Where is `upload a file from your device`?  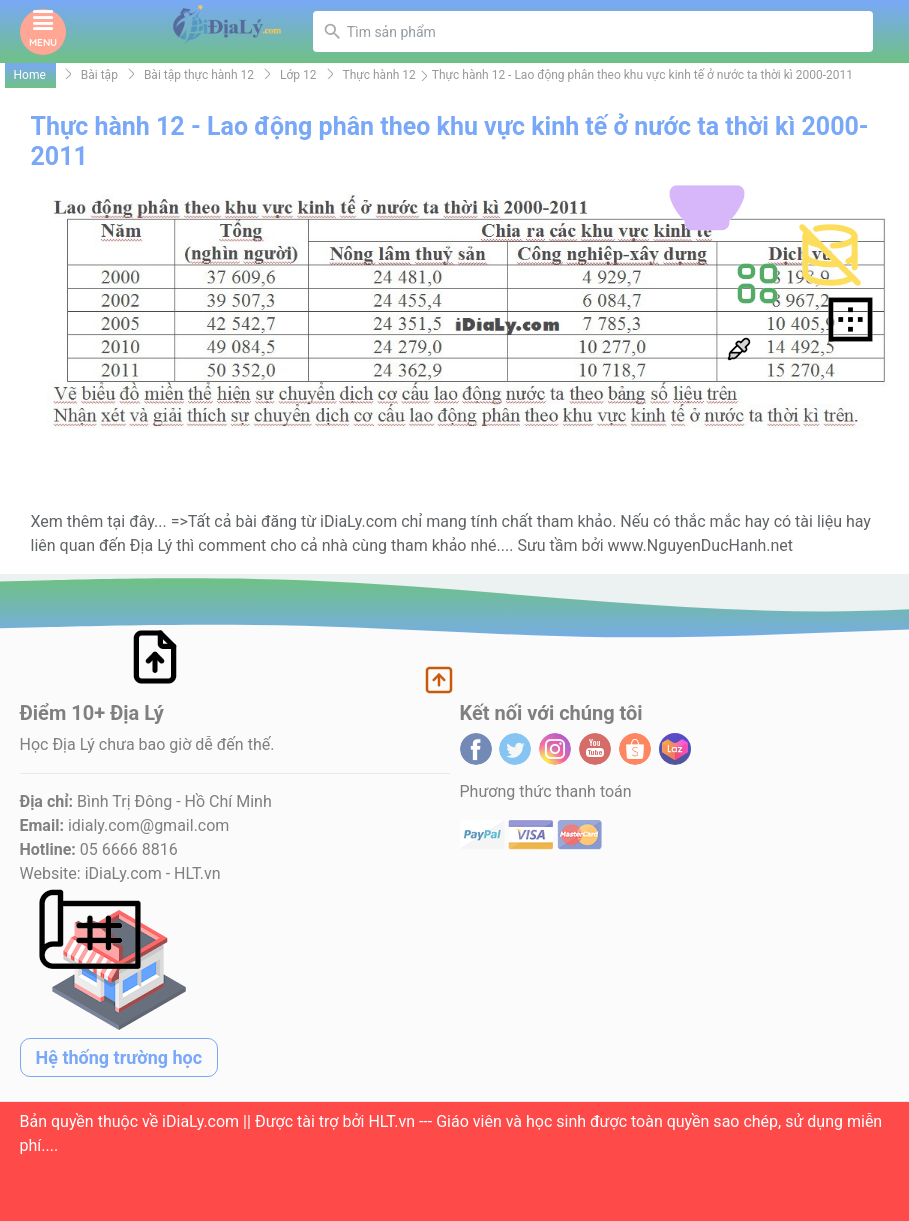
upload a file from your device is located at coordinates (155, 657).